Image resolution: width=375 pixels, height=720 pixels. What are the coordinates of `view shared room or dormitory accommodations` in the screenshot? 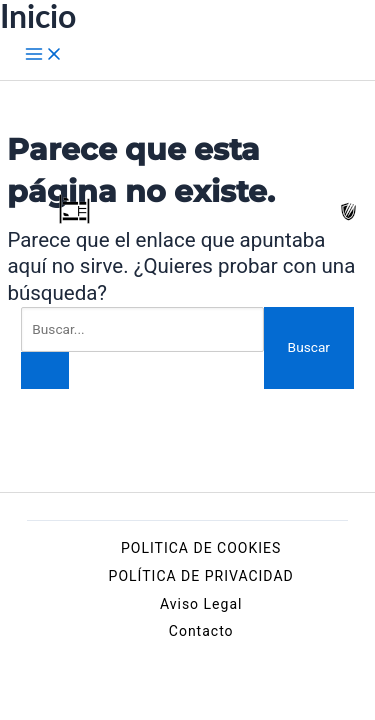 It's located at (74, 208).